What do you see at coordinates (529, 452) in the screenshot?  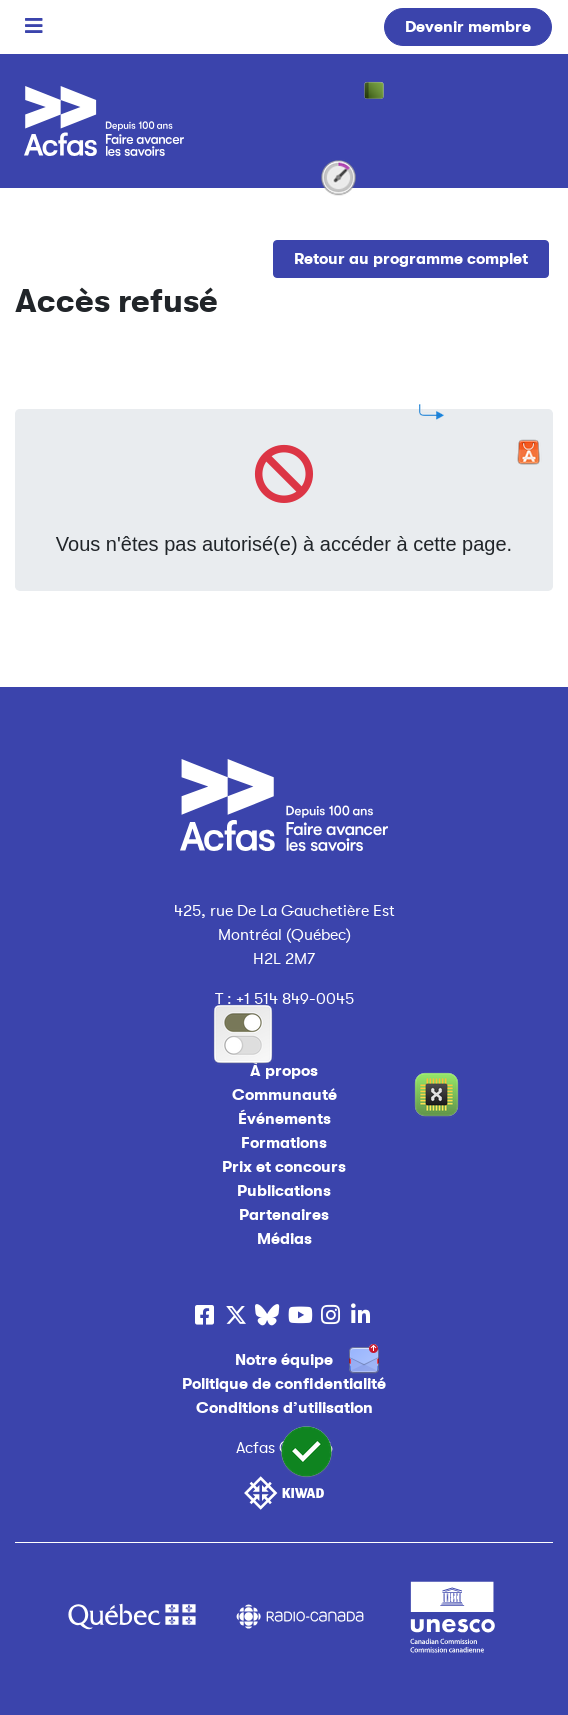 I see `open the app center to browse and install applications` at bounding box center [529, 452].